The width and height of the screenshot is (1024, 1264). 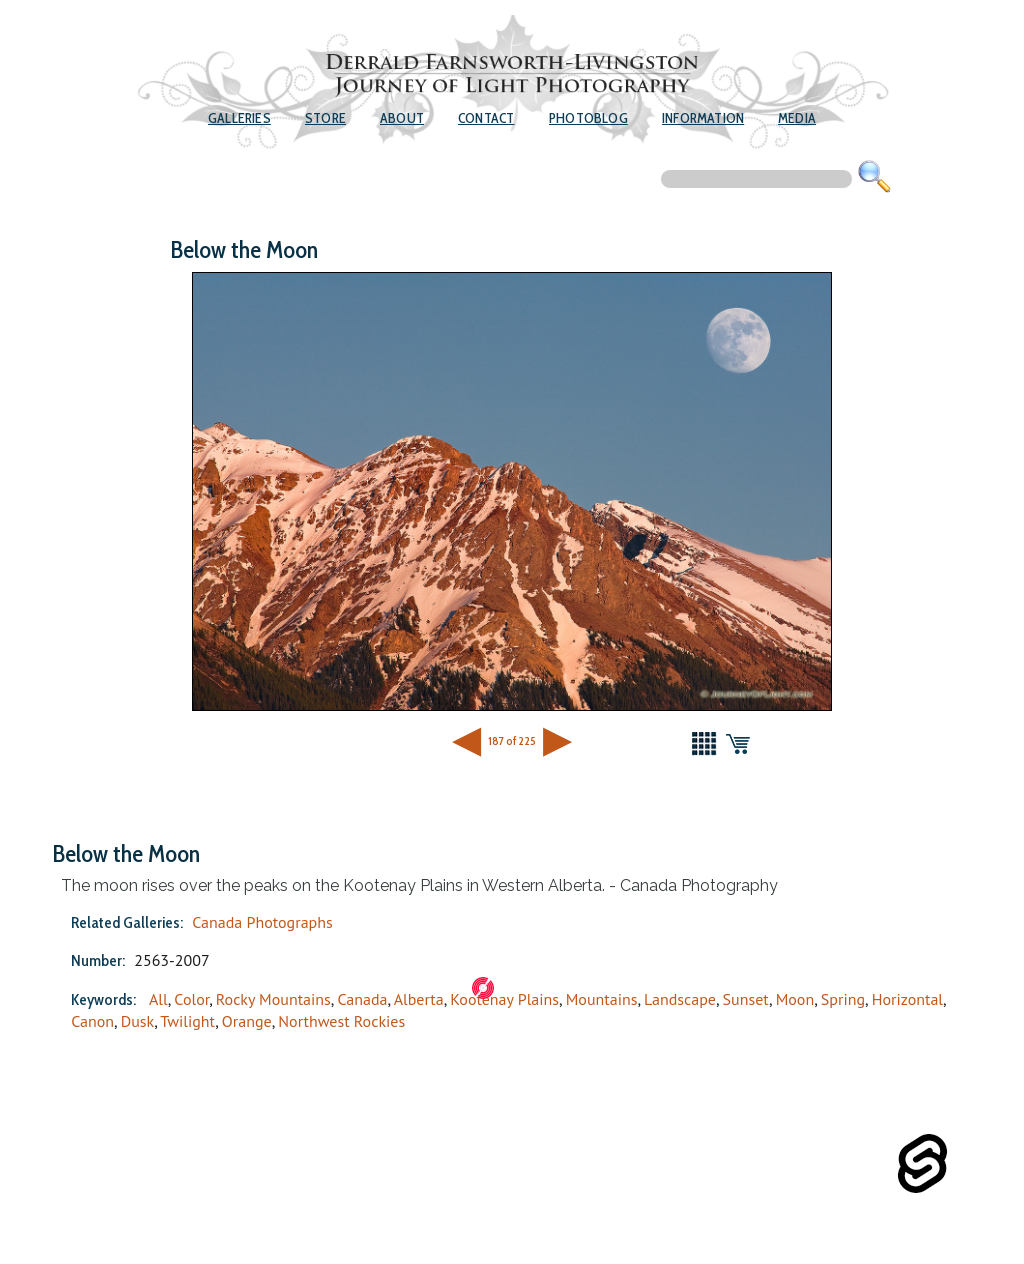 I want to click on svelte framework logo, so click(x=922, y=1163).